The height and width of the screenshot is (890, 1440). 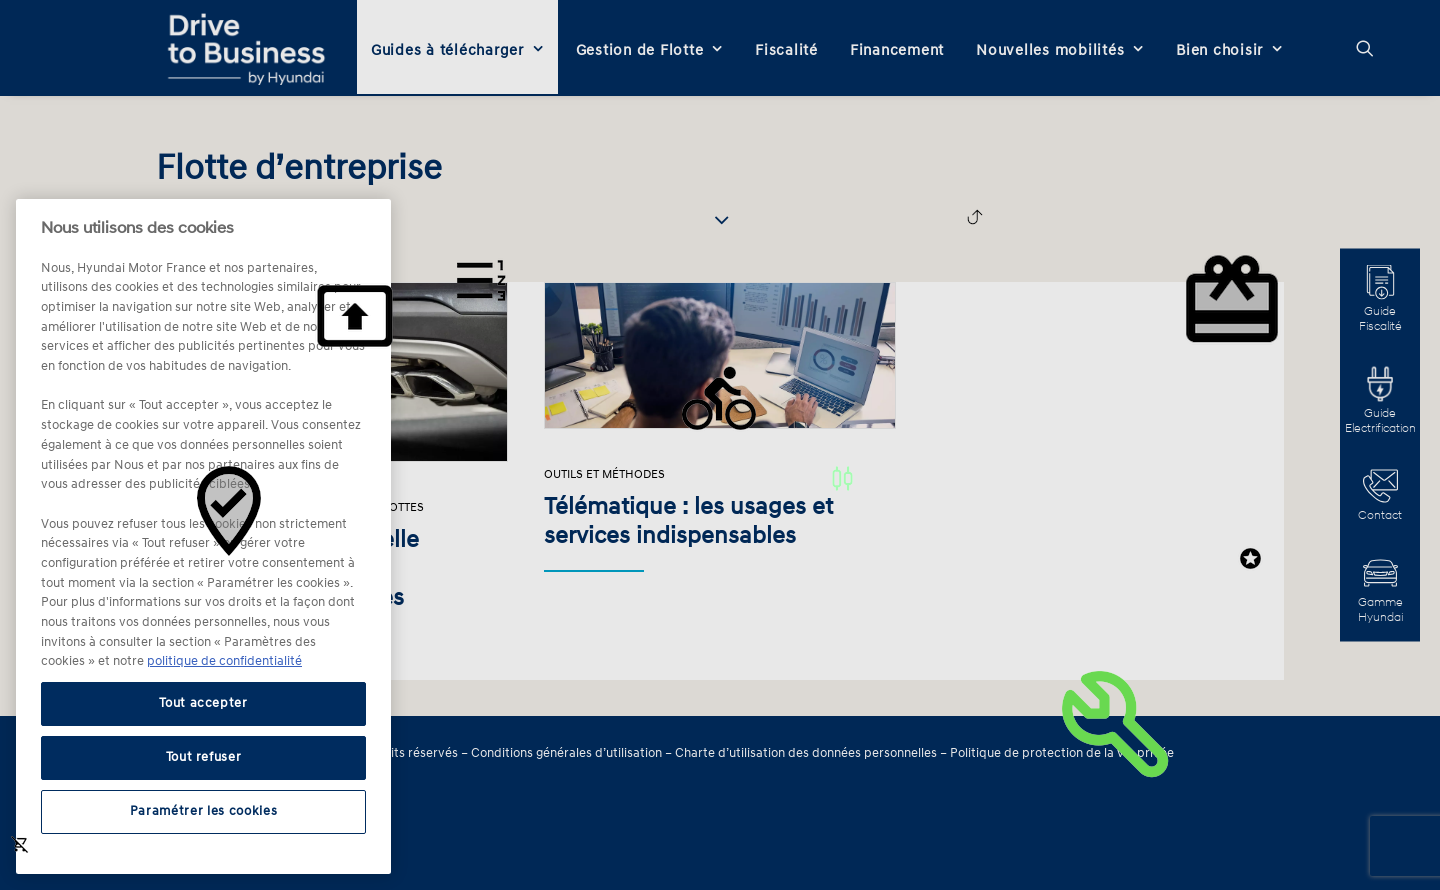 I want to click on go back or return to previous state, so click(x=975, y=217).